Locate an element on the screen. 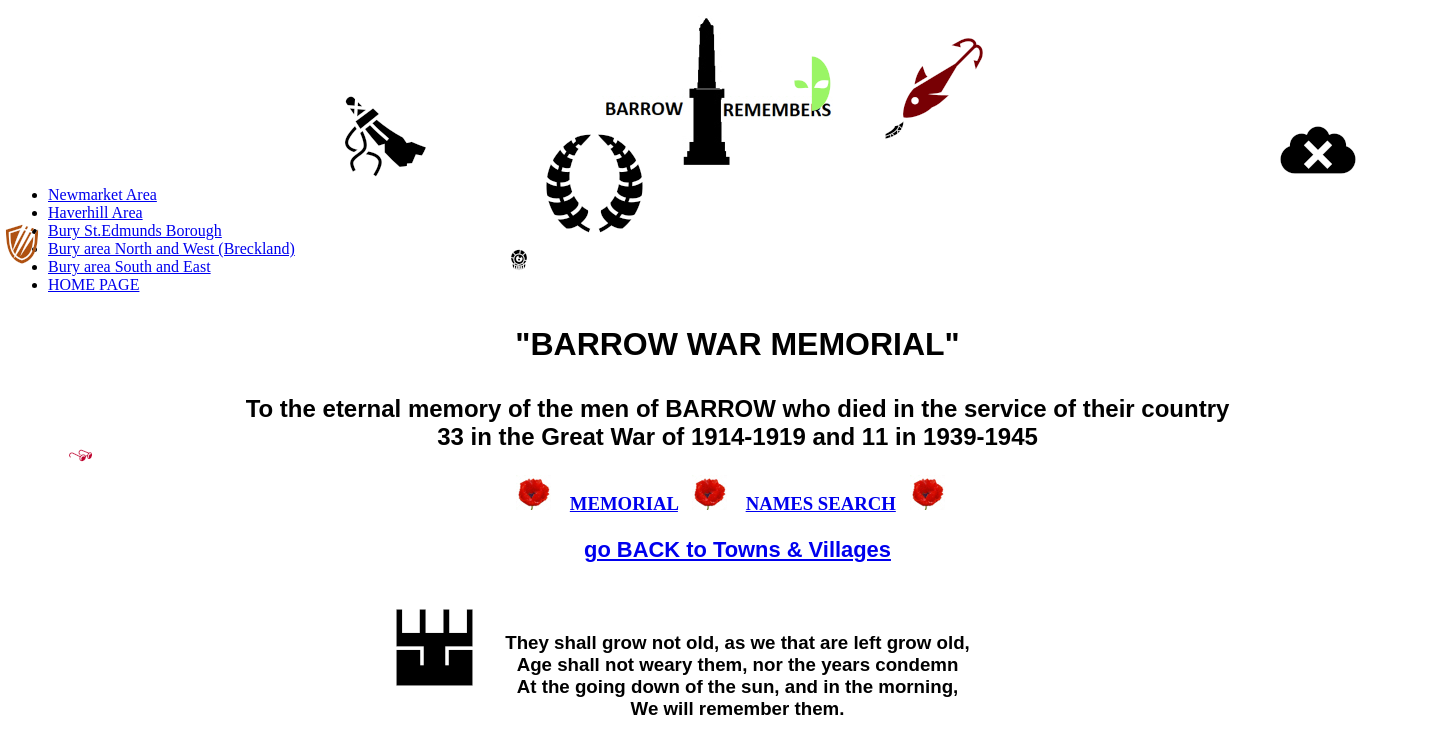  toggle reading mode or accessibility features is located at coordinates (80, 455).